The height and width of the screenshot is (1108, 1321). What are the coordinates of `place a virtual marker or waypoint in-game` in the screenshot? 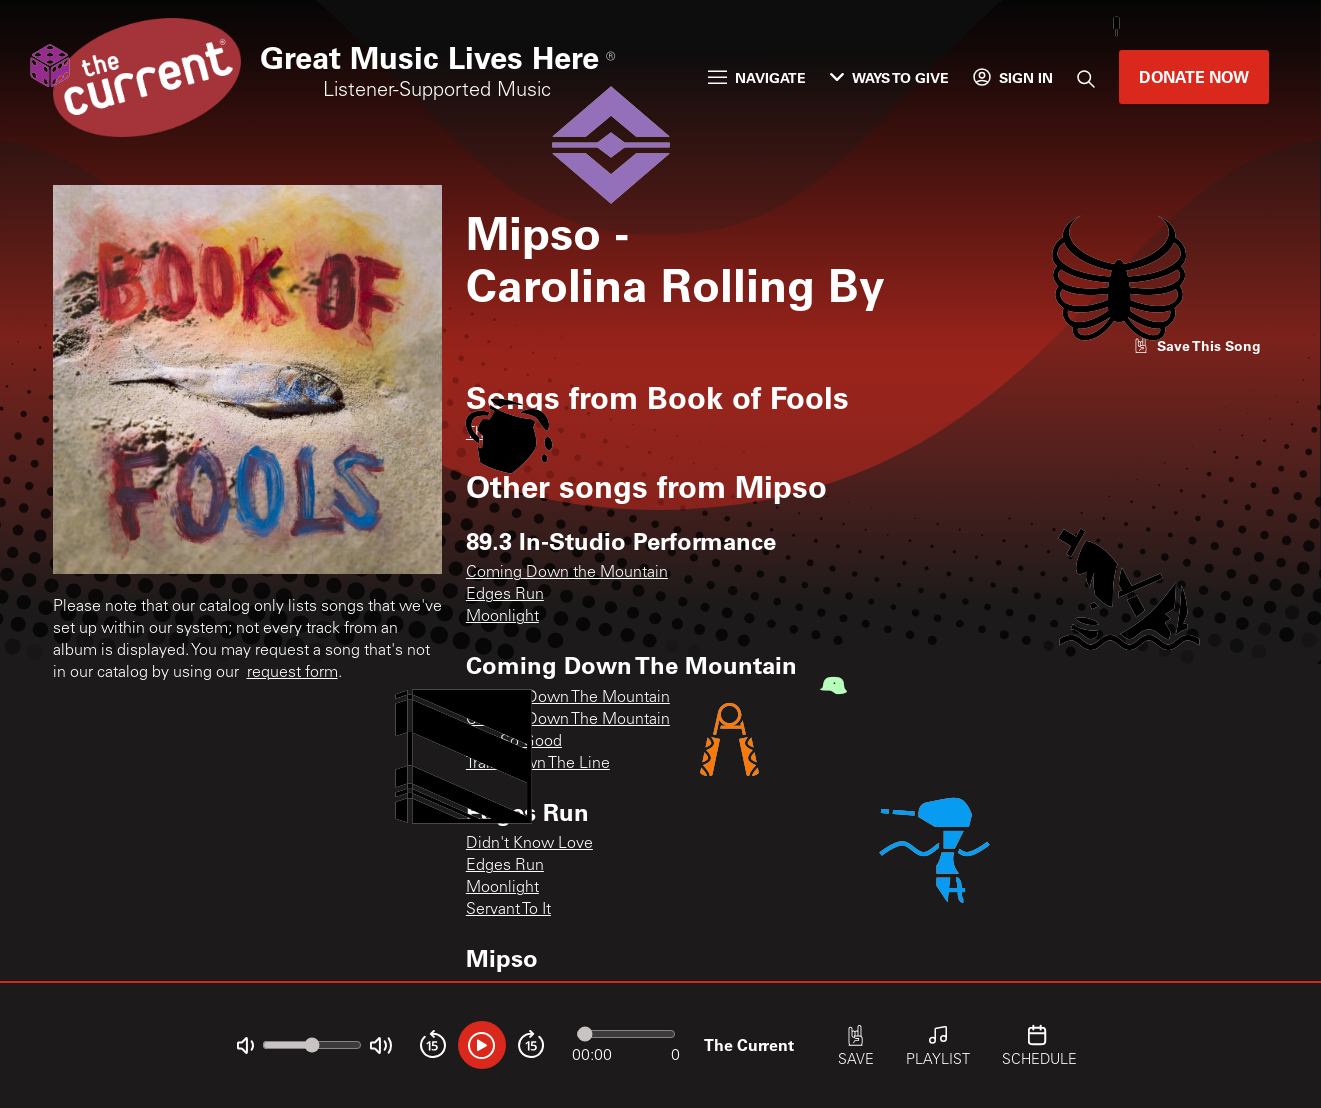 It's located at (611, 145).